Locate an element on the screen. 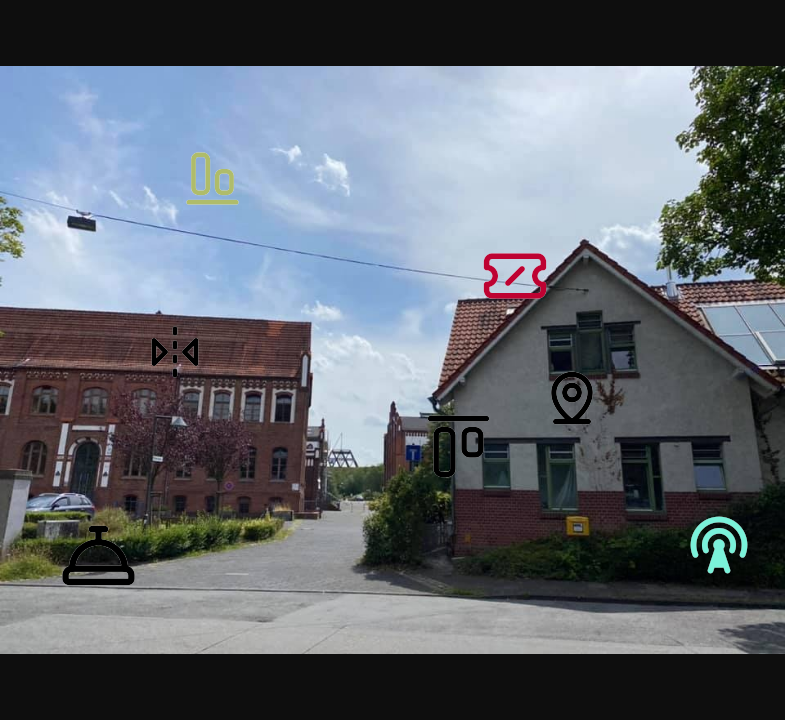 The width and height of the screenshot is (785, 720). invalid or cancelled ticket is located at coordinates (515, 276).